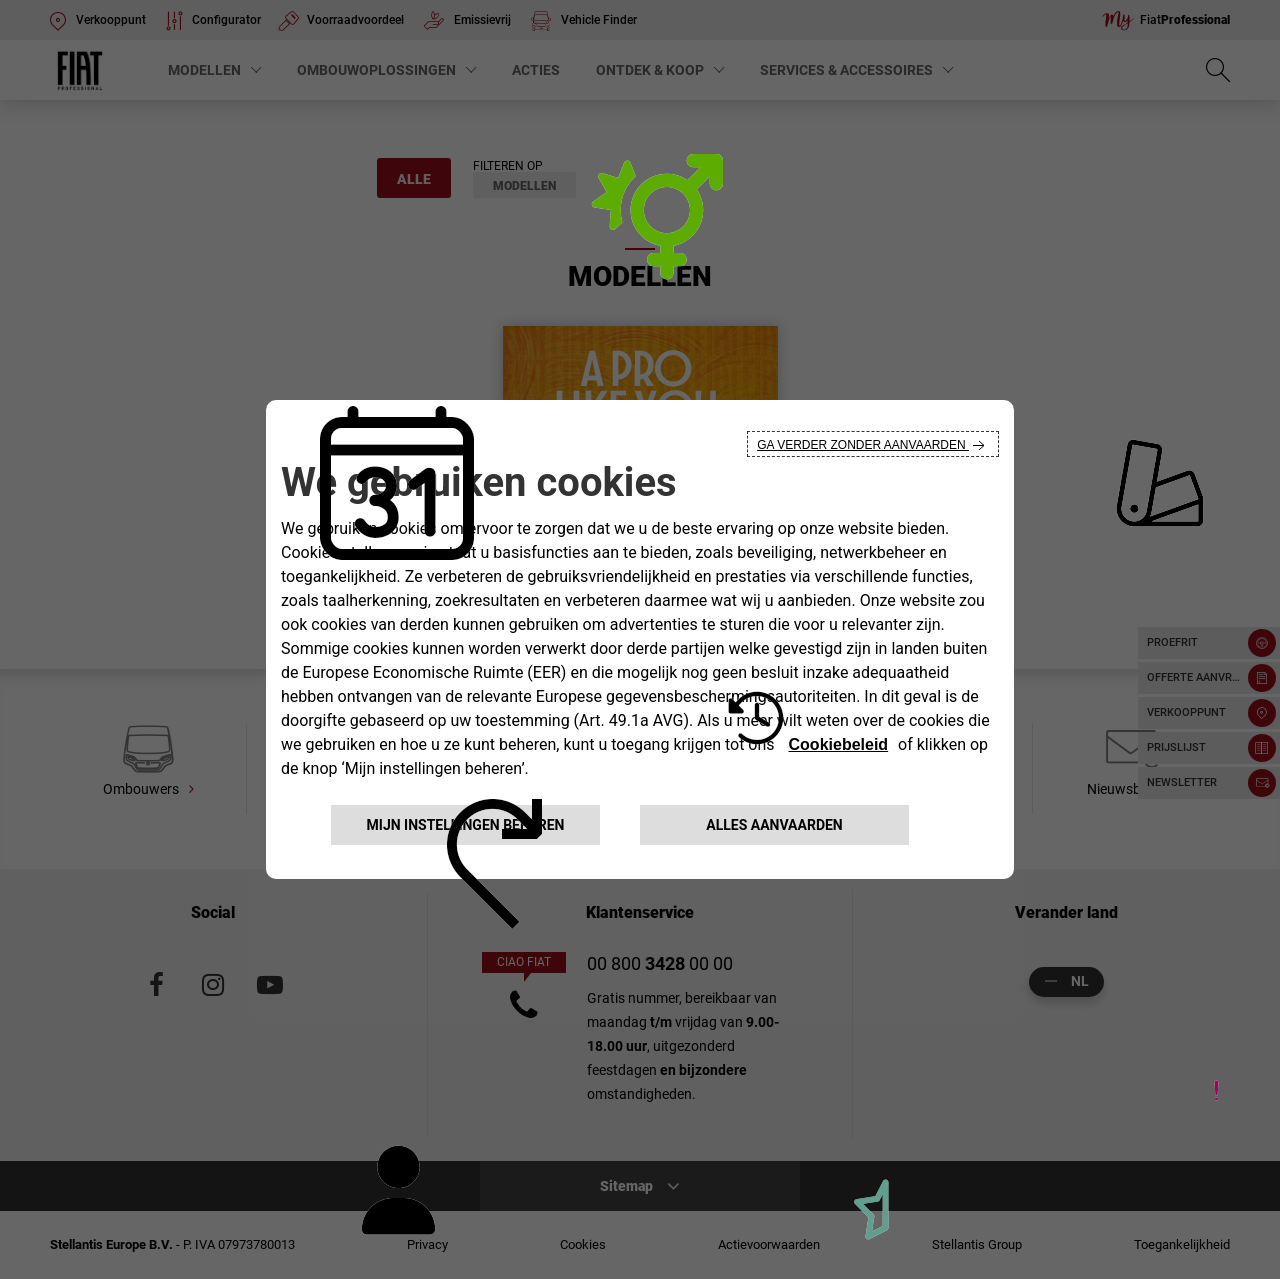  What do you see at coordinates (497, 859) in the screenshot?
I see `redo the last undone action` at bounding box center [497, 859].